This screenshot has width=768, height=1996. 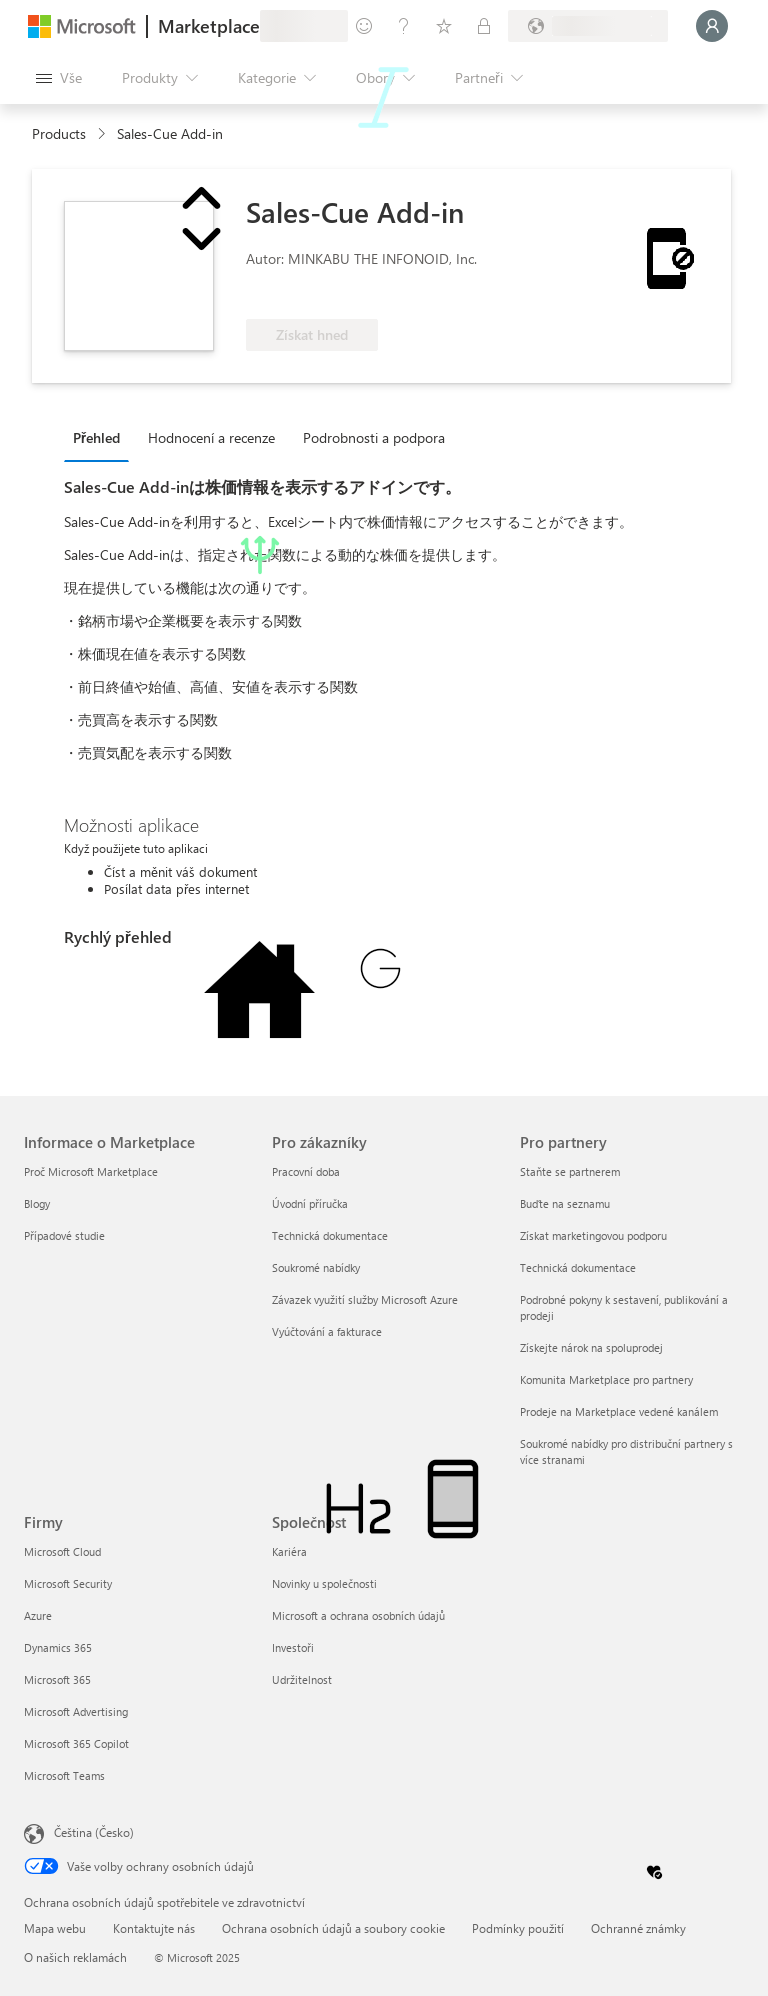 What do you see at coordinates (358, 1508) in the screenshot?
I see `format text as heading level 2` at bounding box center [358, 1508].